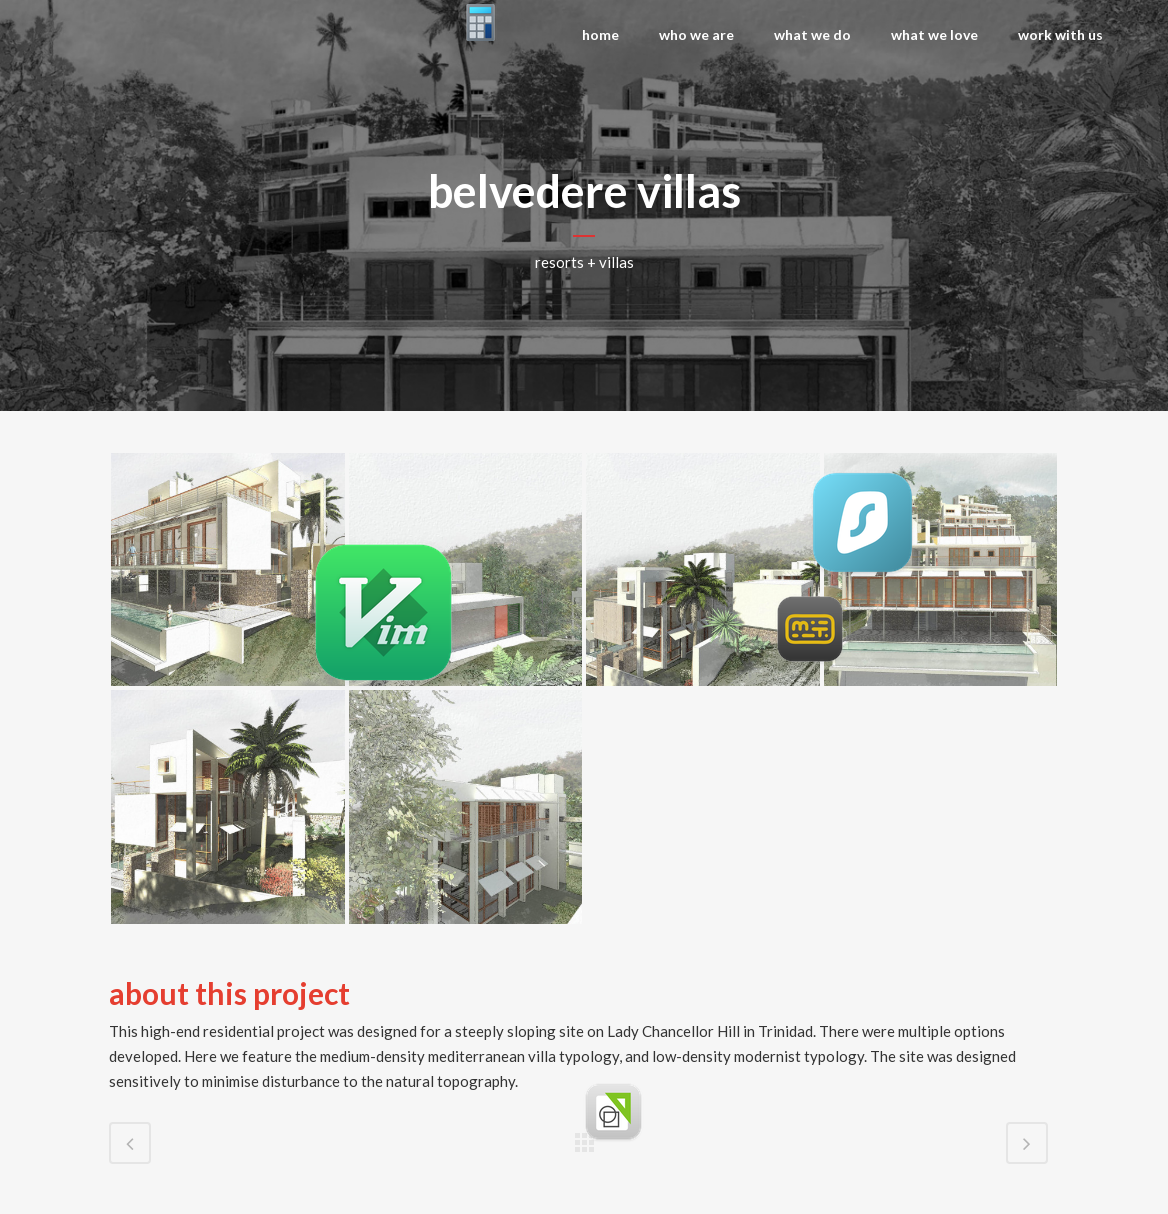 Image resolution: width=1168 pixels, height=1214 pixels. What do you see at coordinates (383, 612) in the screenshot?
I see `open vim text editor` at bounding box center [383, 612].